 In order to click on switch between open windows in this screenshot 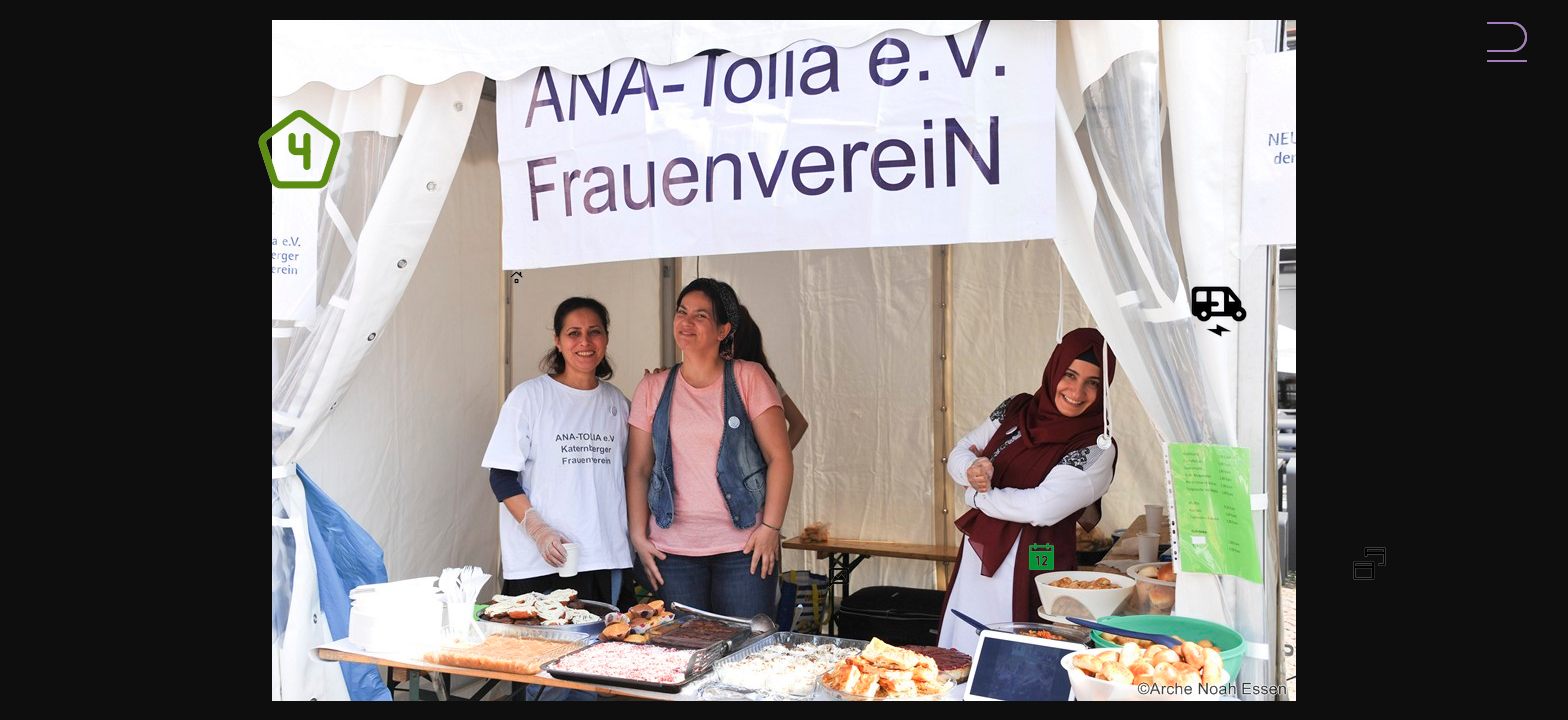, I will do `click(1369, 563)`.